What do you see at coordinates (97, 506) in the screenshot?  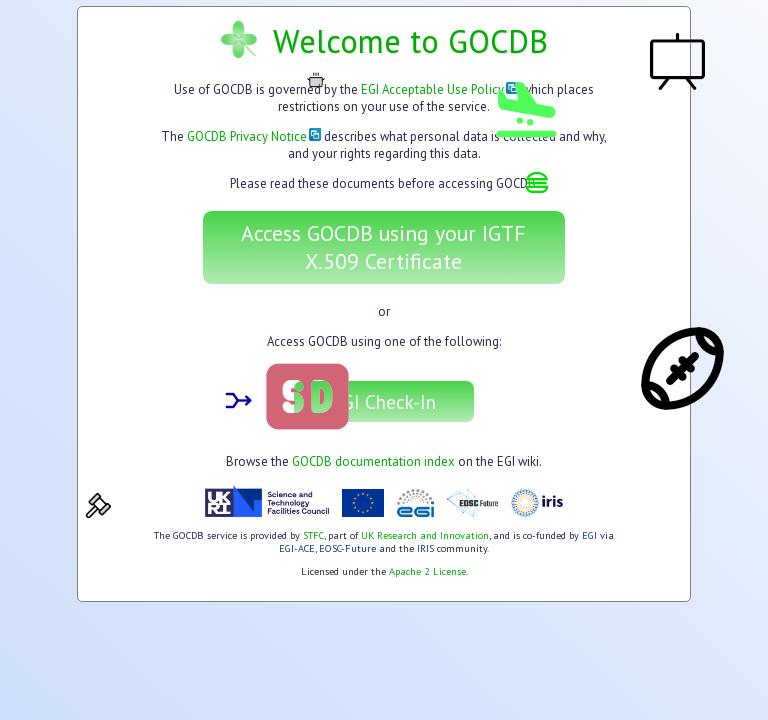 I see `access legal or terms of service information` at bounding box center [97, 506].